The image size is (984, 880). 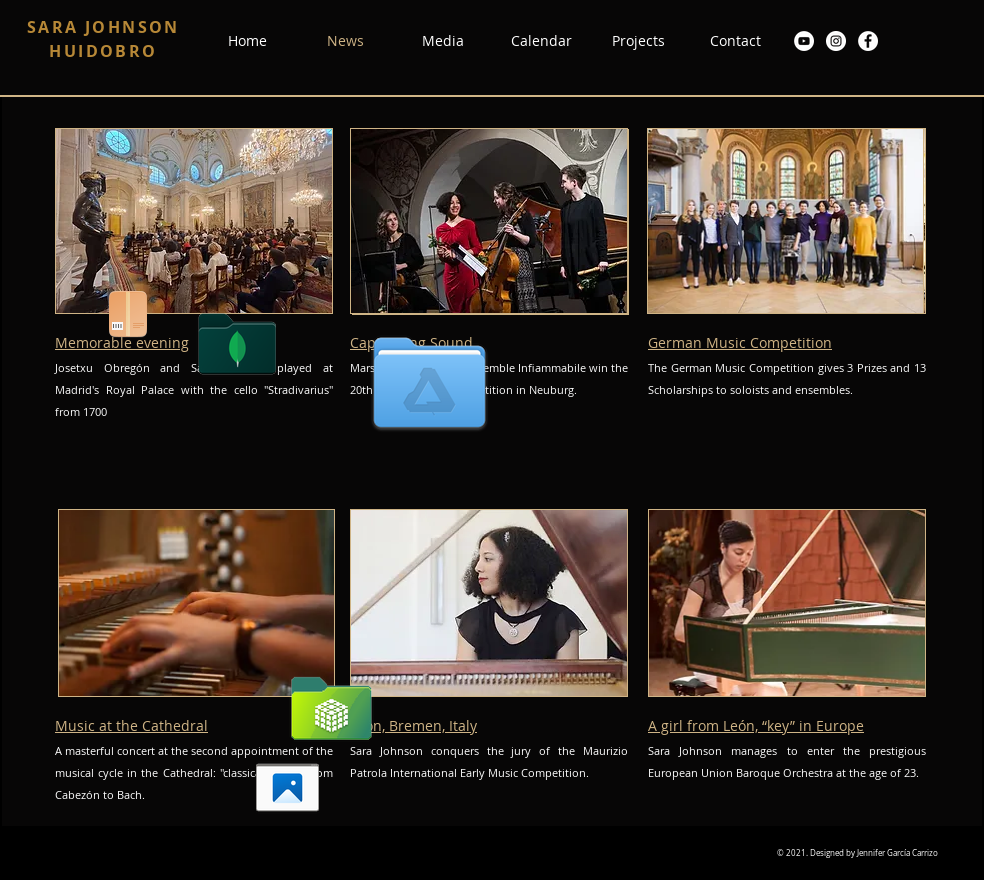 What do you see at coordinates (237, 346) in the screenshot?
I see `open mongodb database files folder` at bounding box center [237, 346].